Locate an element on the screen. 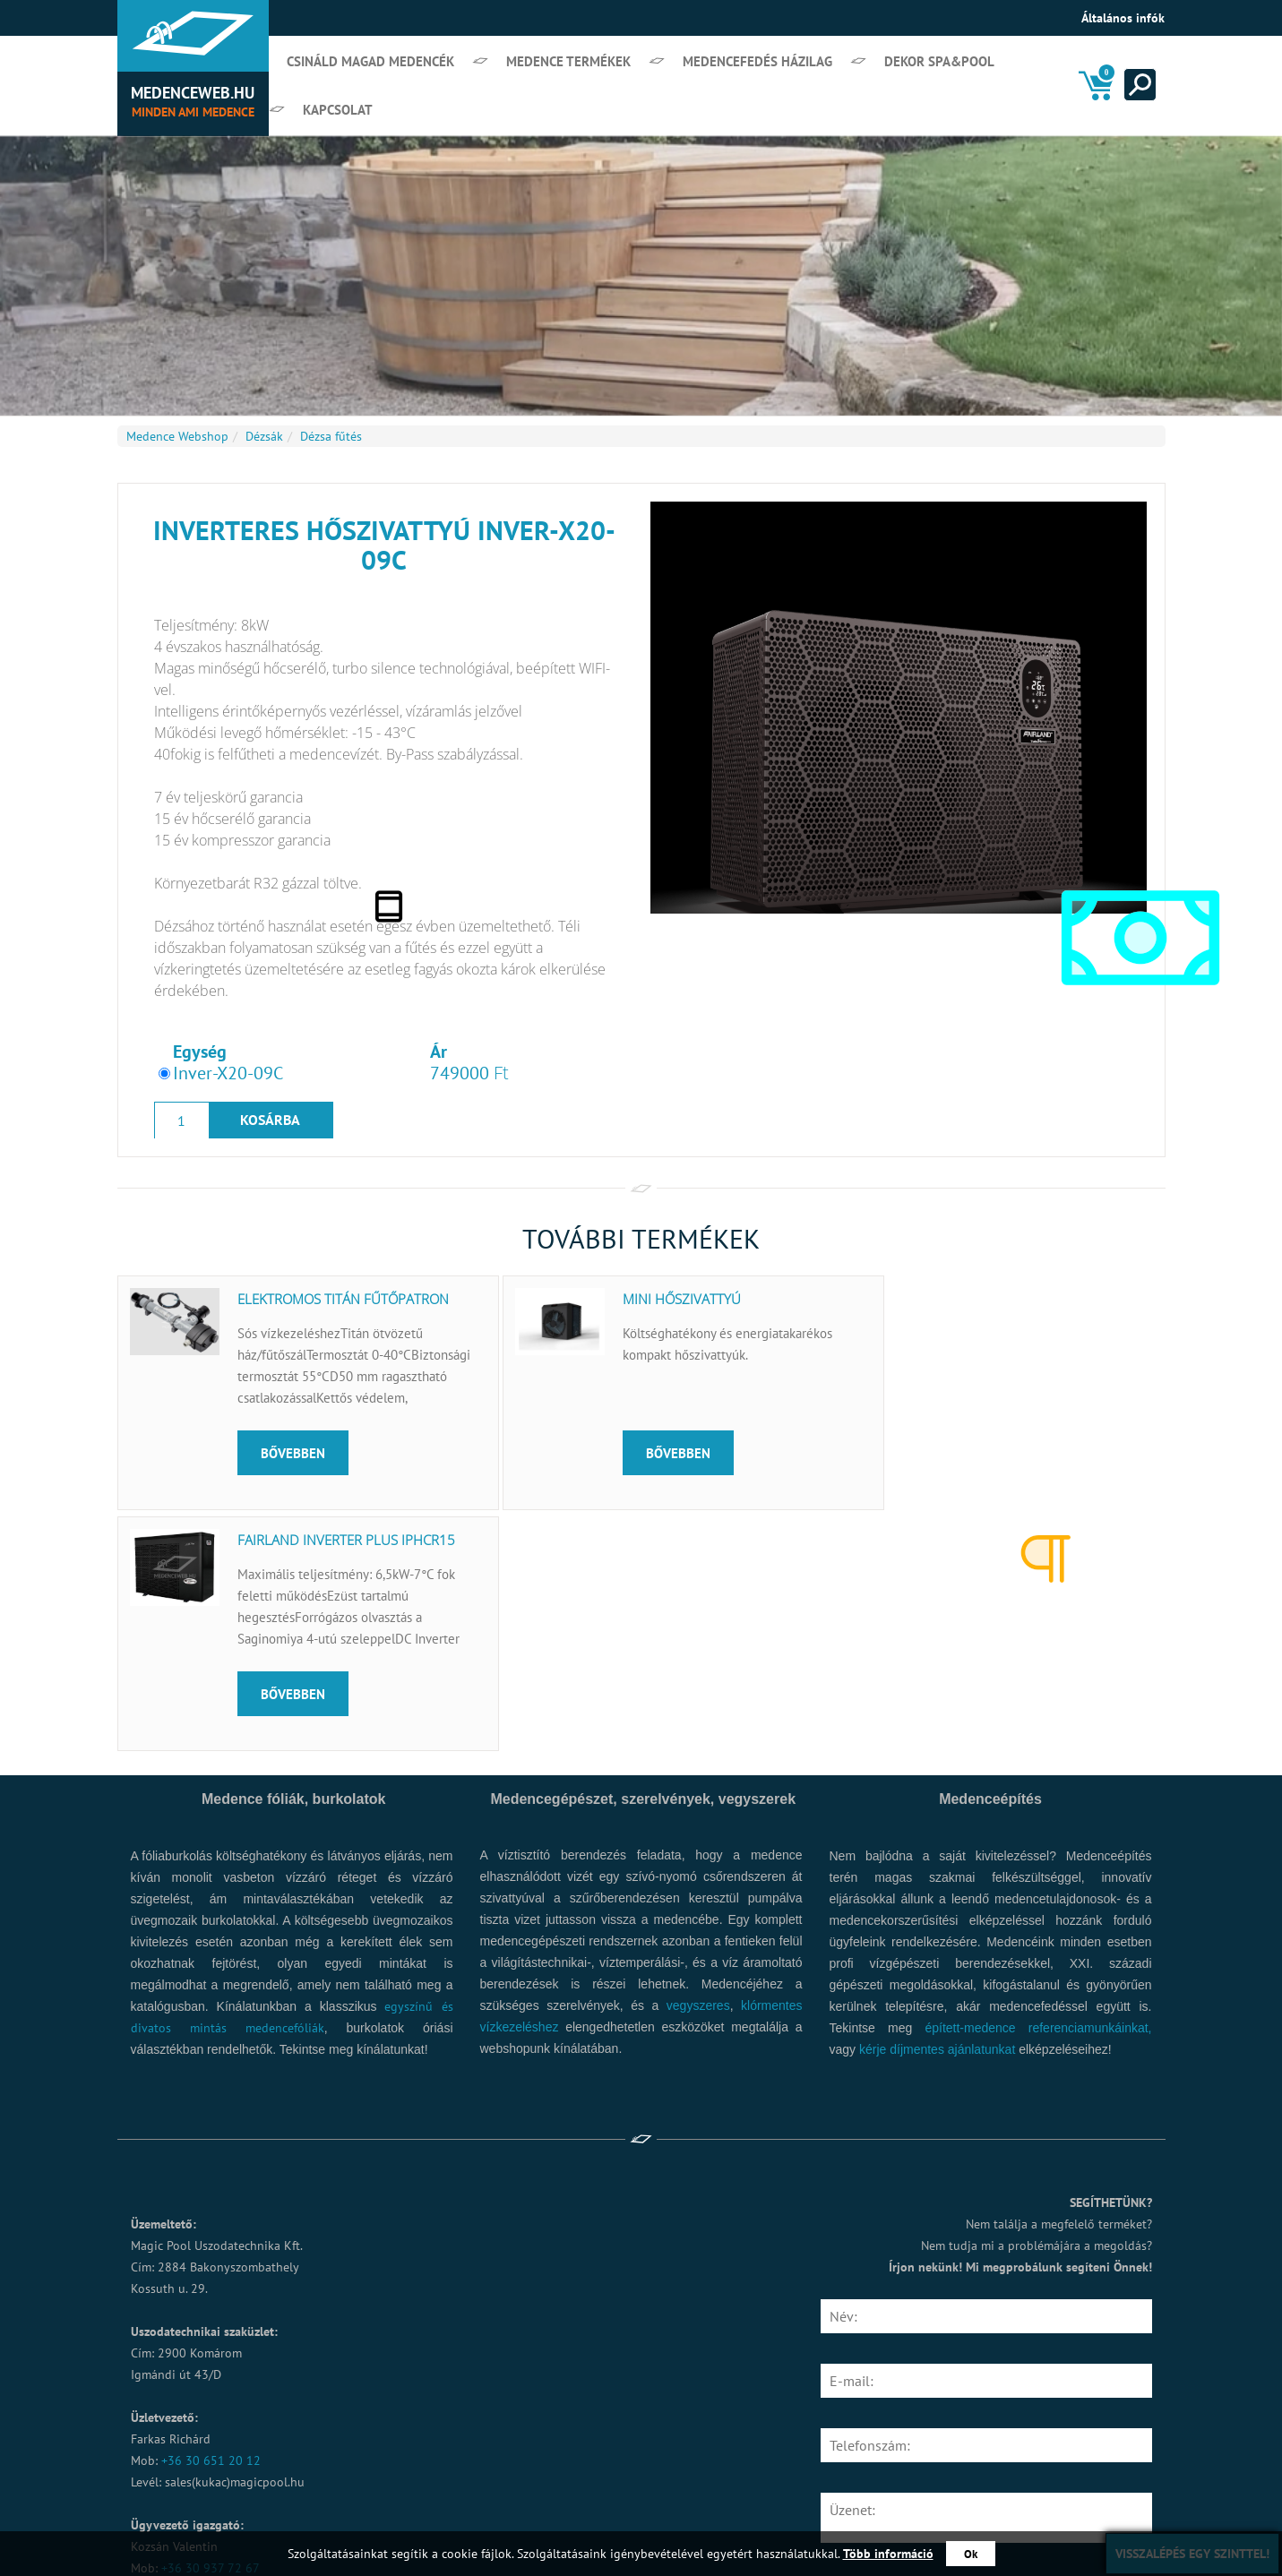 This screenshot has height=2576, width=1282. view payment or billing information is located at coordinates (1140, 938).